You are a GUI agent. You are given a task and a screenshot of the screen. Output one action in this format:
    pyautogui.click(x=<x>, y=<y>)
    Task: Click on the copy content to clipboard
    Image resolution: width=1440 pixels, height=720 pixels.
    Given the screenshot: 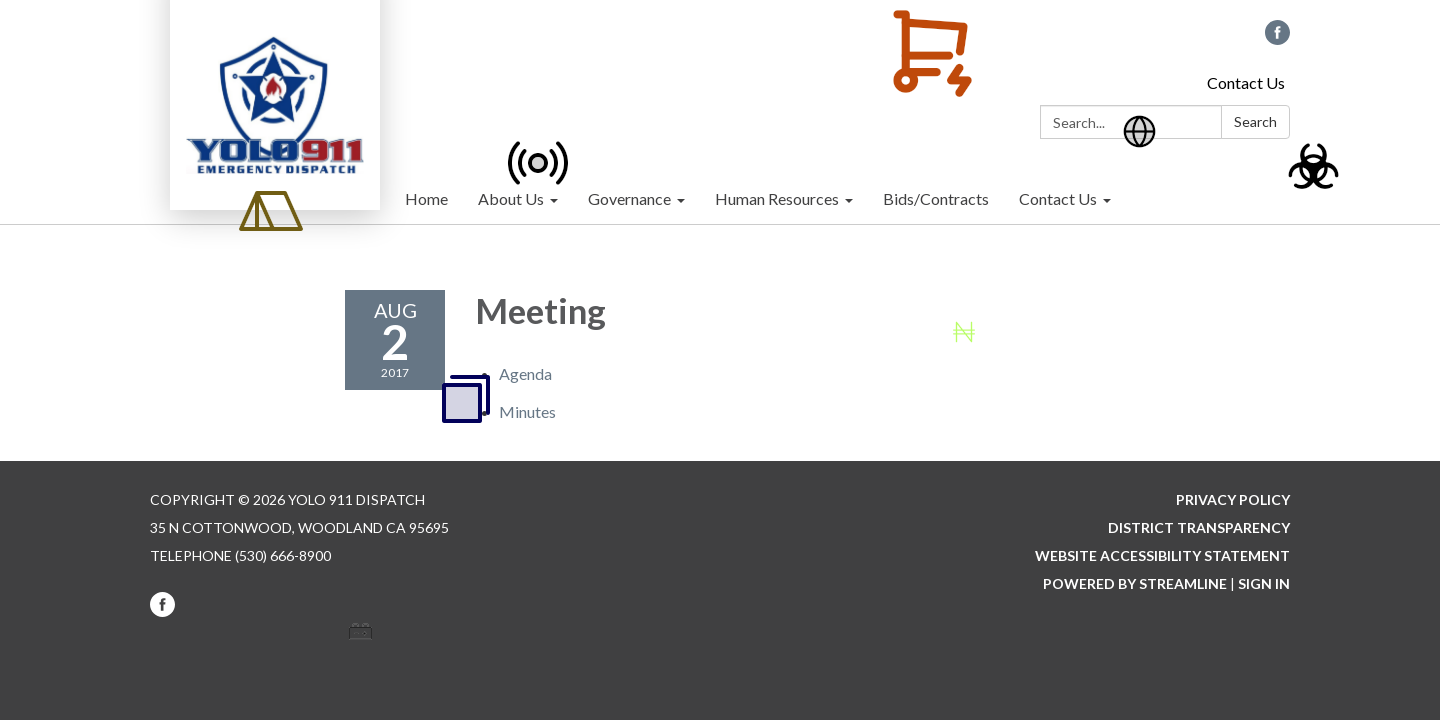 What is the action you would take?
    pyautogui.click(x=466, y=399)
    